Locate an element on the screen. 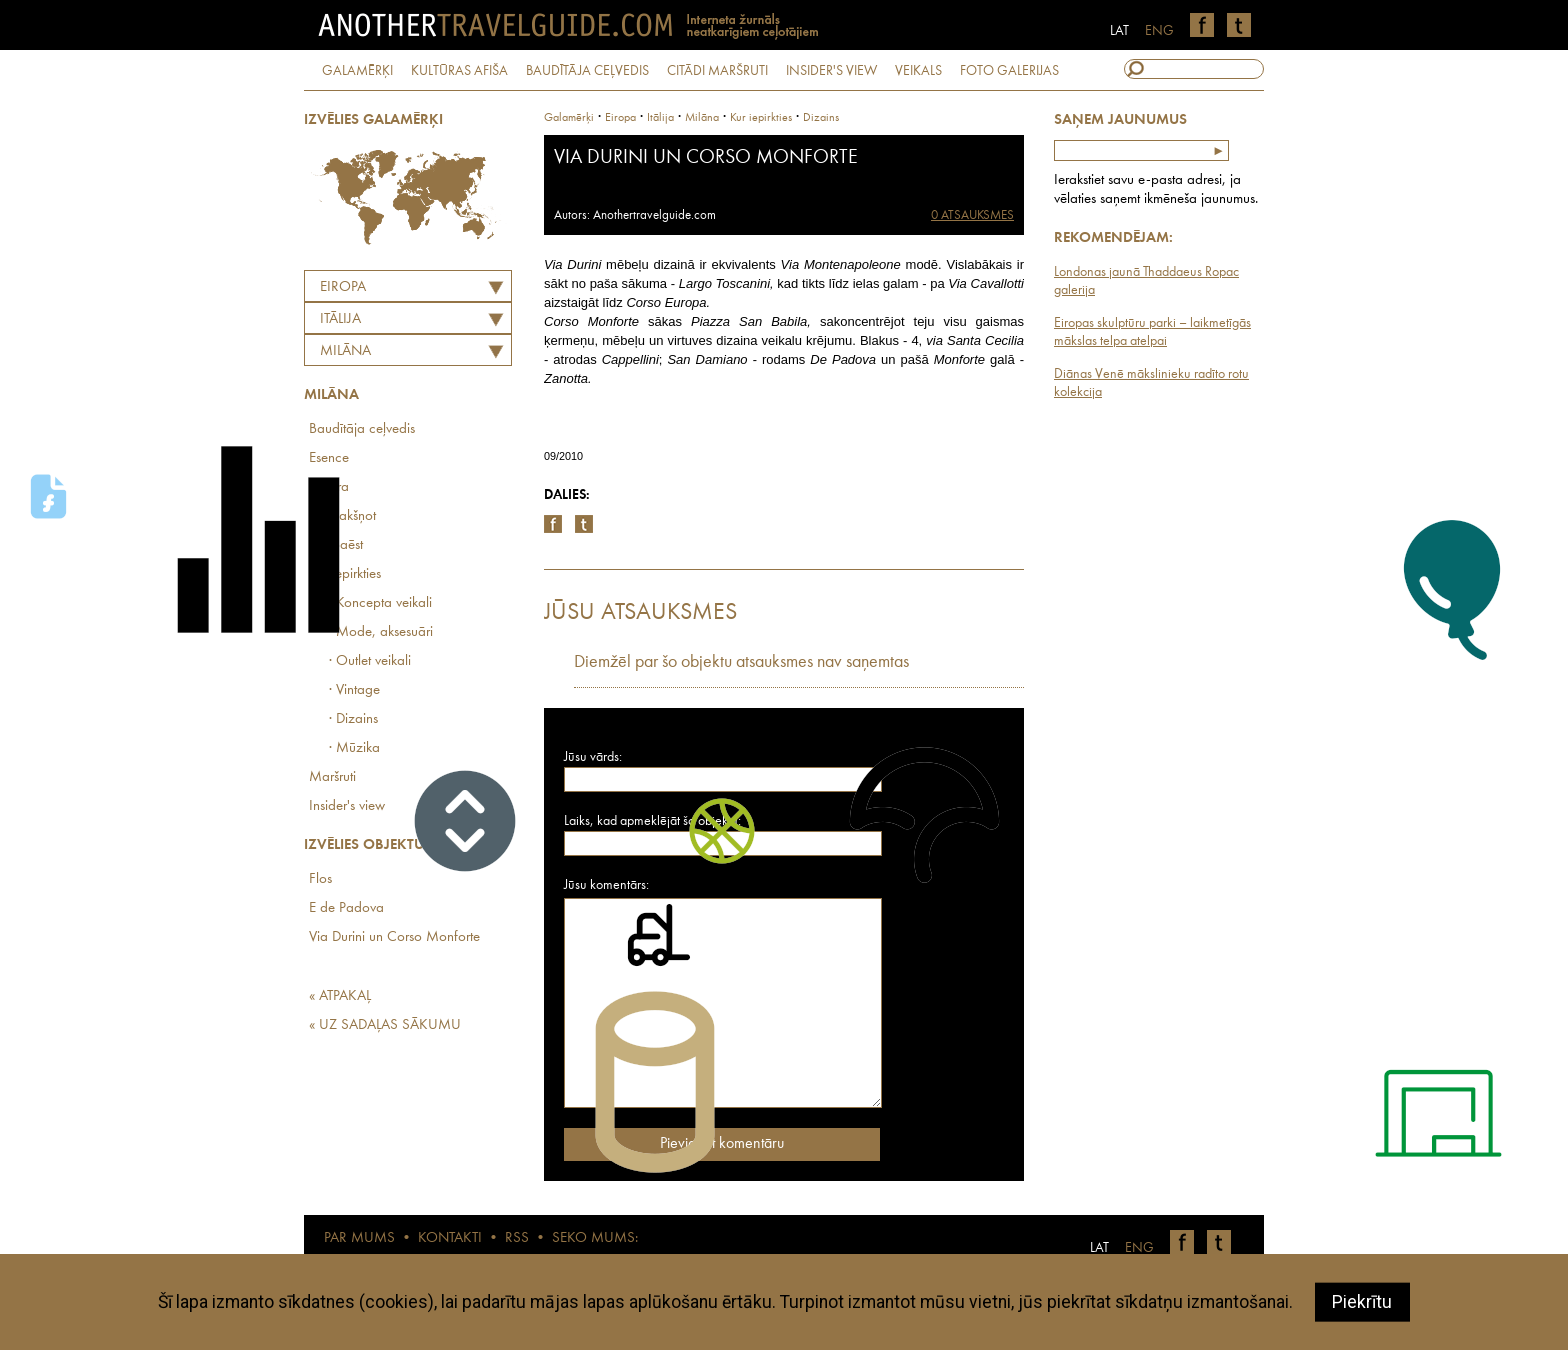  access warehouse or inventory management is located at coordinates (657, 936).